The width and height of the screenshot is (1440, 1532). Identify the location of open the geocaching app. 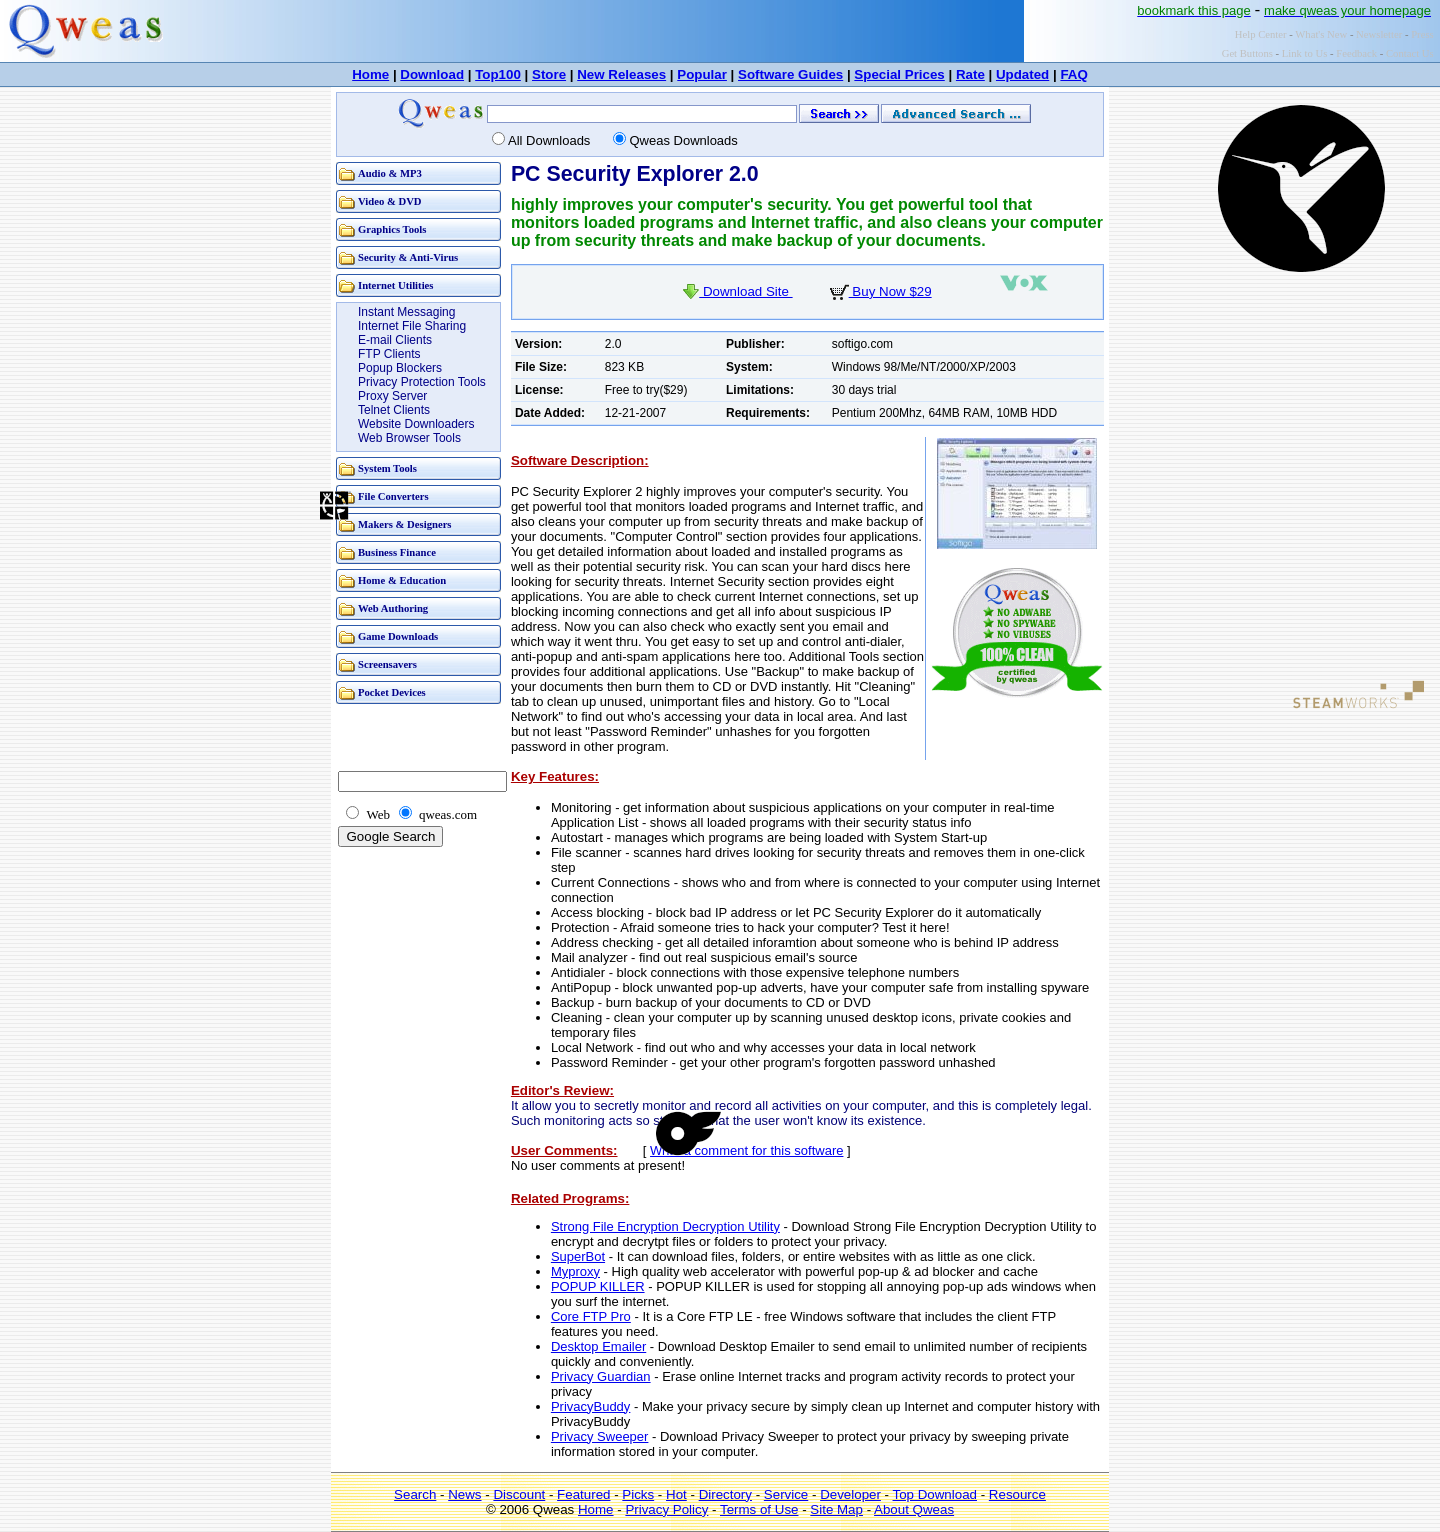
(335, 505).